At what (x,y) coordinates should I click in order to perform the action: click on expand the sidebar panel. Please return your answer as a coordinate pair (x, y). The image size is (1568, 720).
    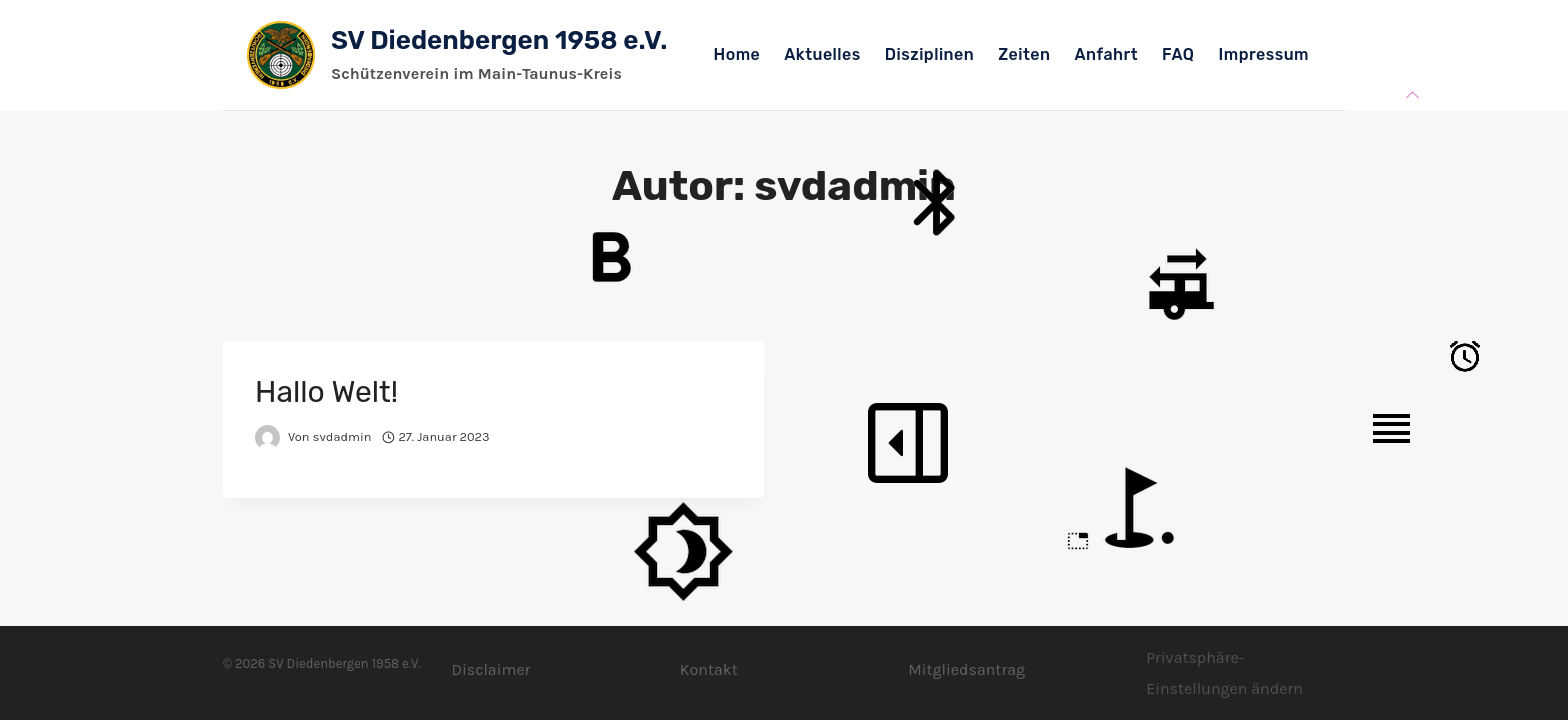
    Looking at the image, I should click on (908, 443).